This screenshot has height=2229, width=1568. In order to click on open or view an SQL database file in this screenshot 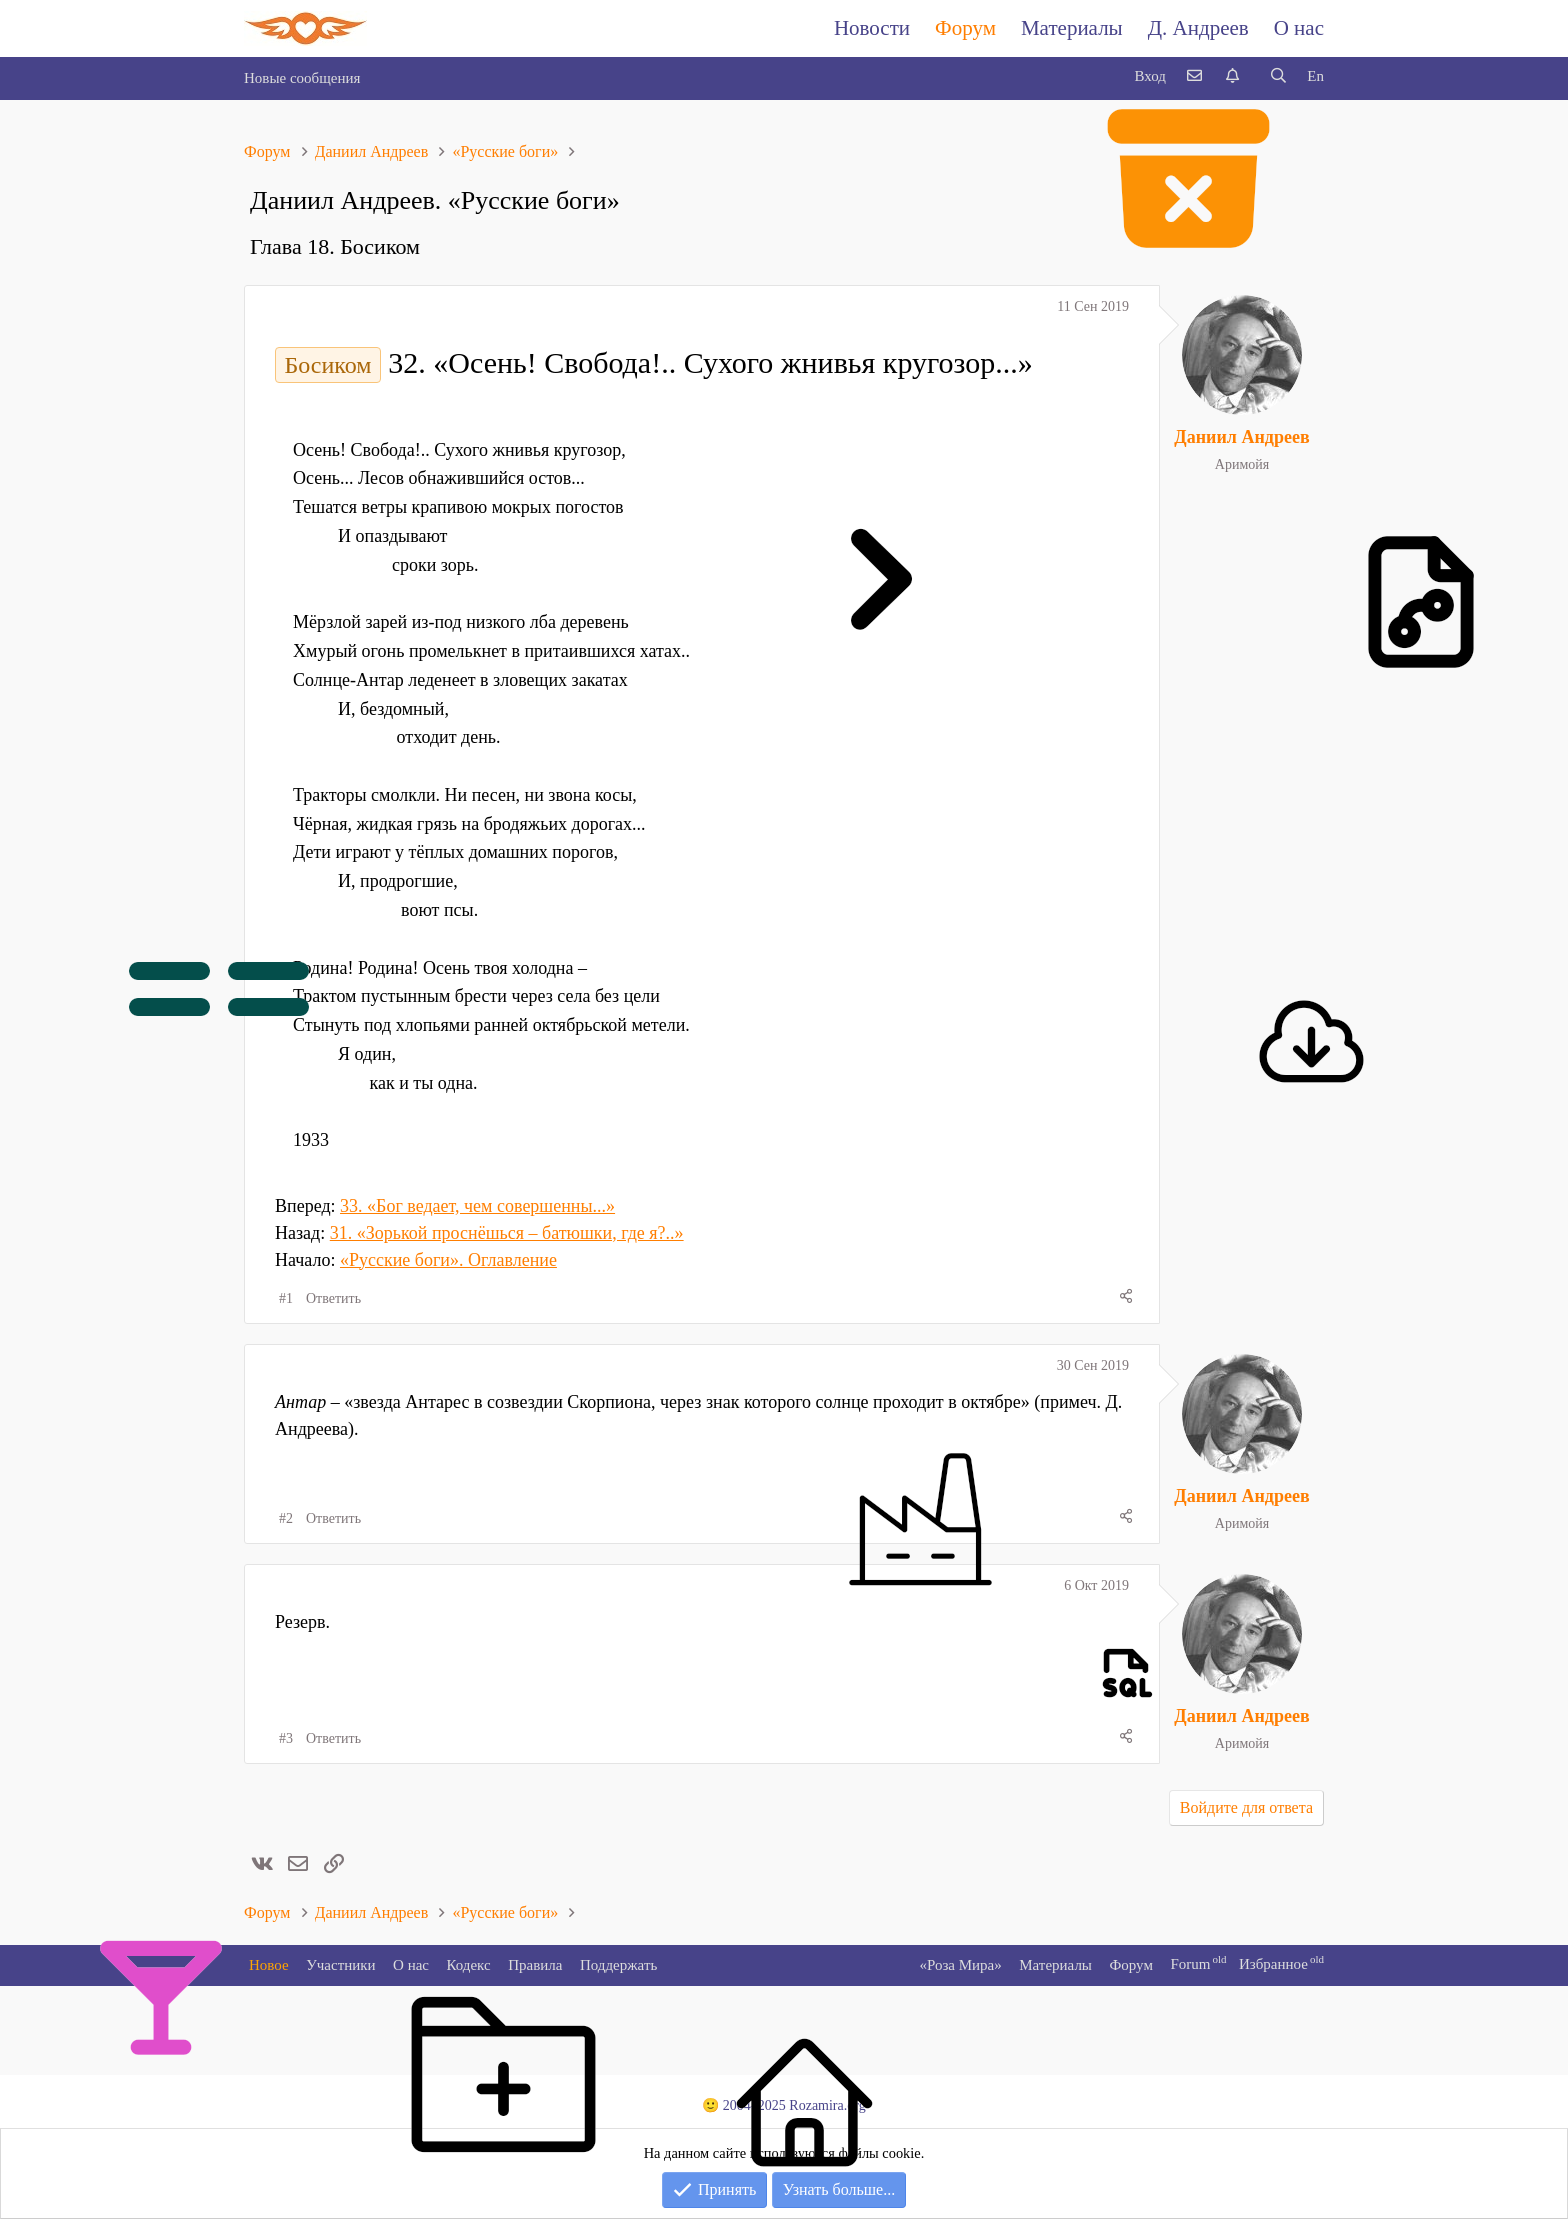, I will do `click(1126, 1675)`.